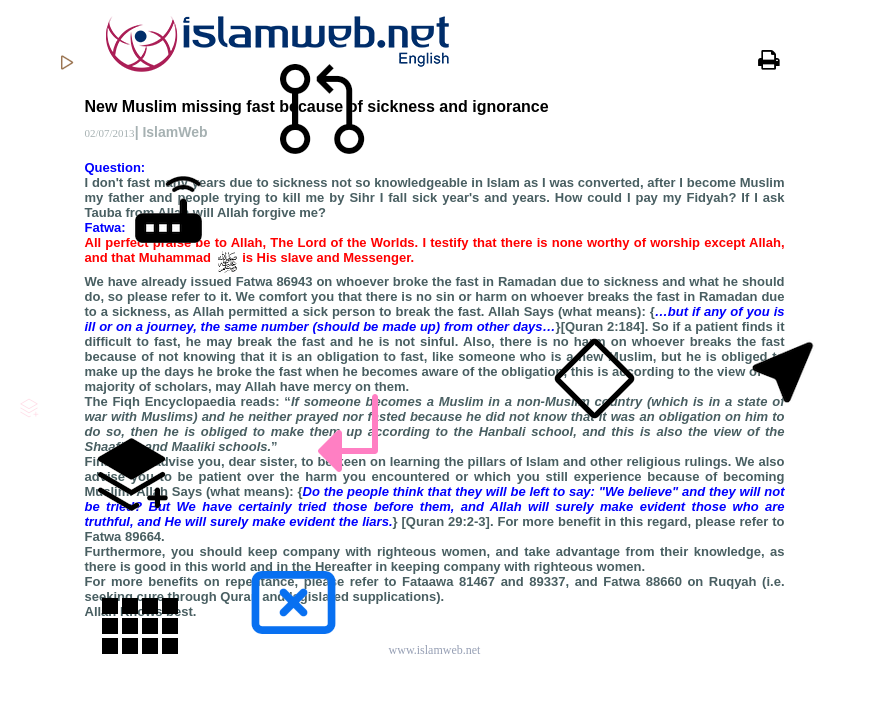 The image size is (869, 720). Describe the element at coordinates (351, 433) in the screenshot. I see `return to previous line or section` at that location.